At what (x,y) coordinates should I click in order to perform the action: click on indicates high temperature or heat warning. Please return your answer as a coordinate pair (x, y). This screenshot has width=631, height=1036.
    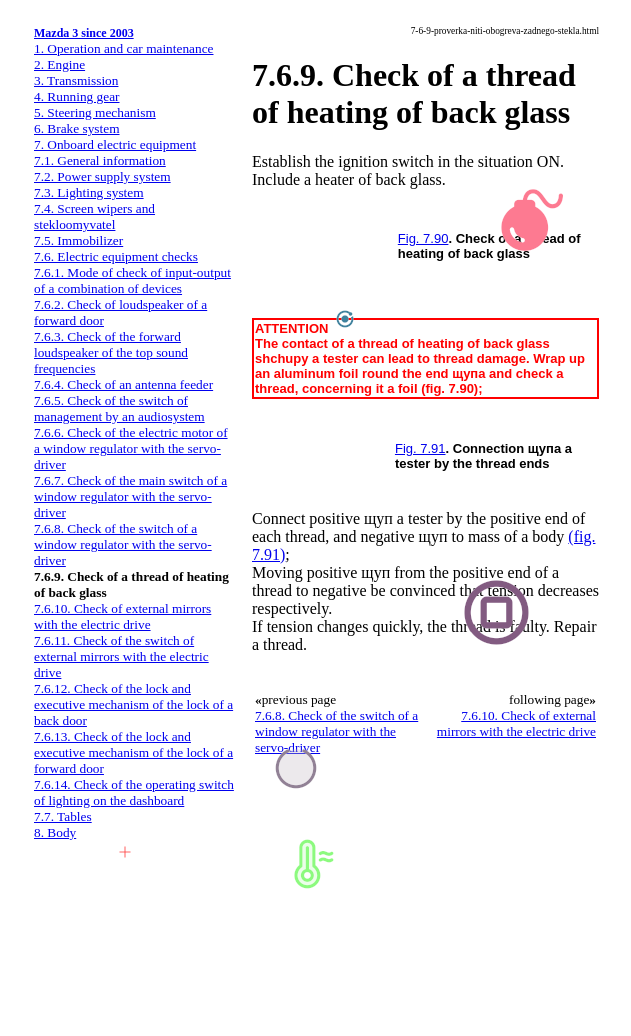
    Looking at the image, I should click on (309, 864).